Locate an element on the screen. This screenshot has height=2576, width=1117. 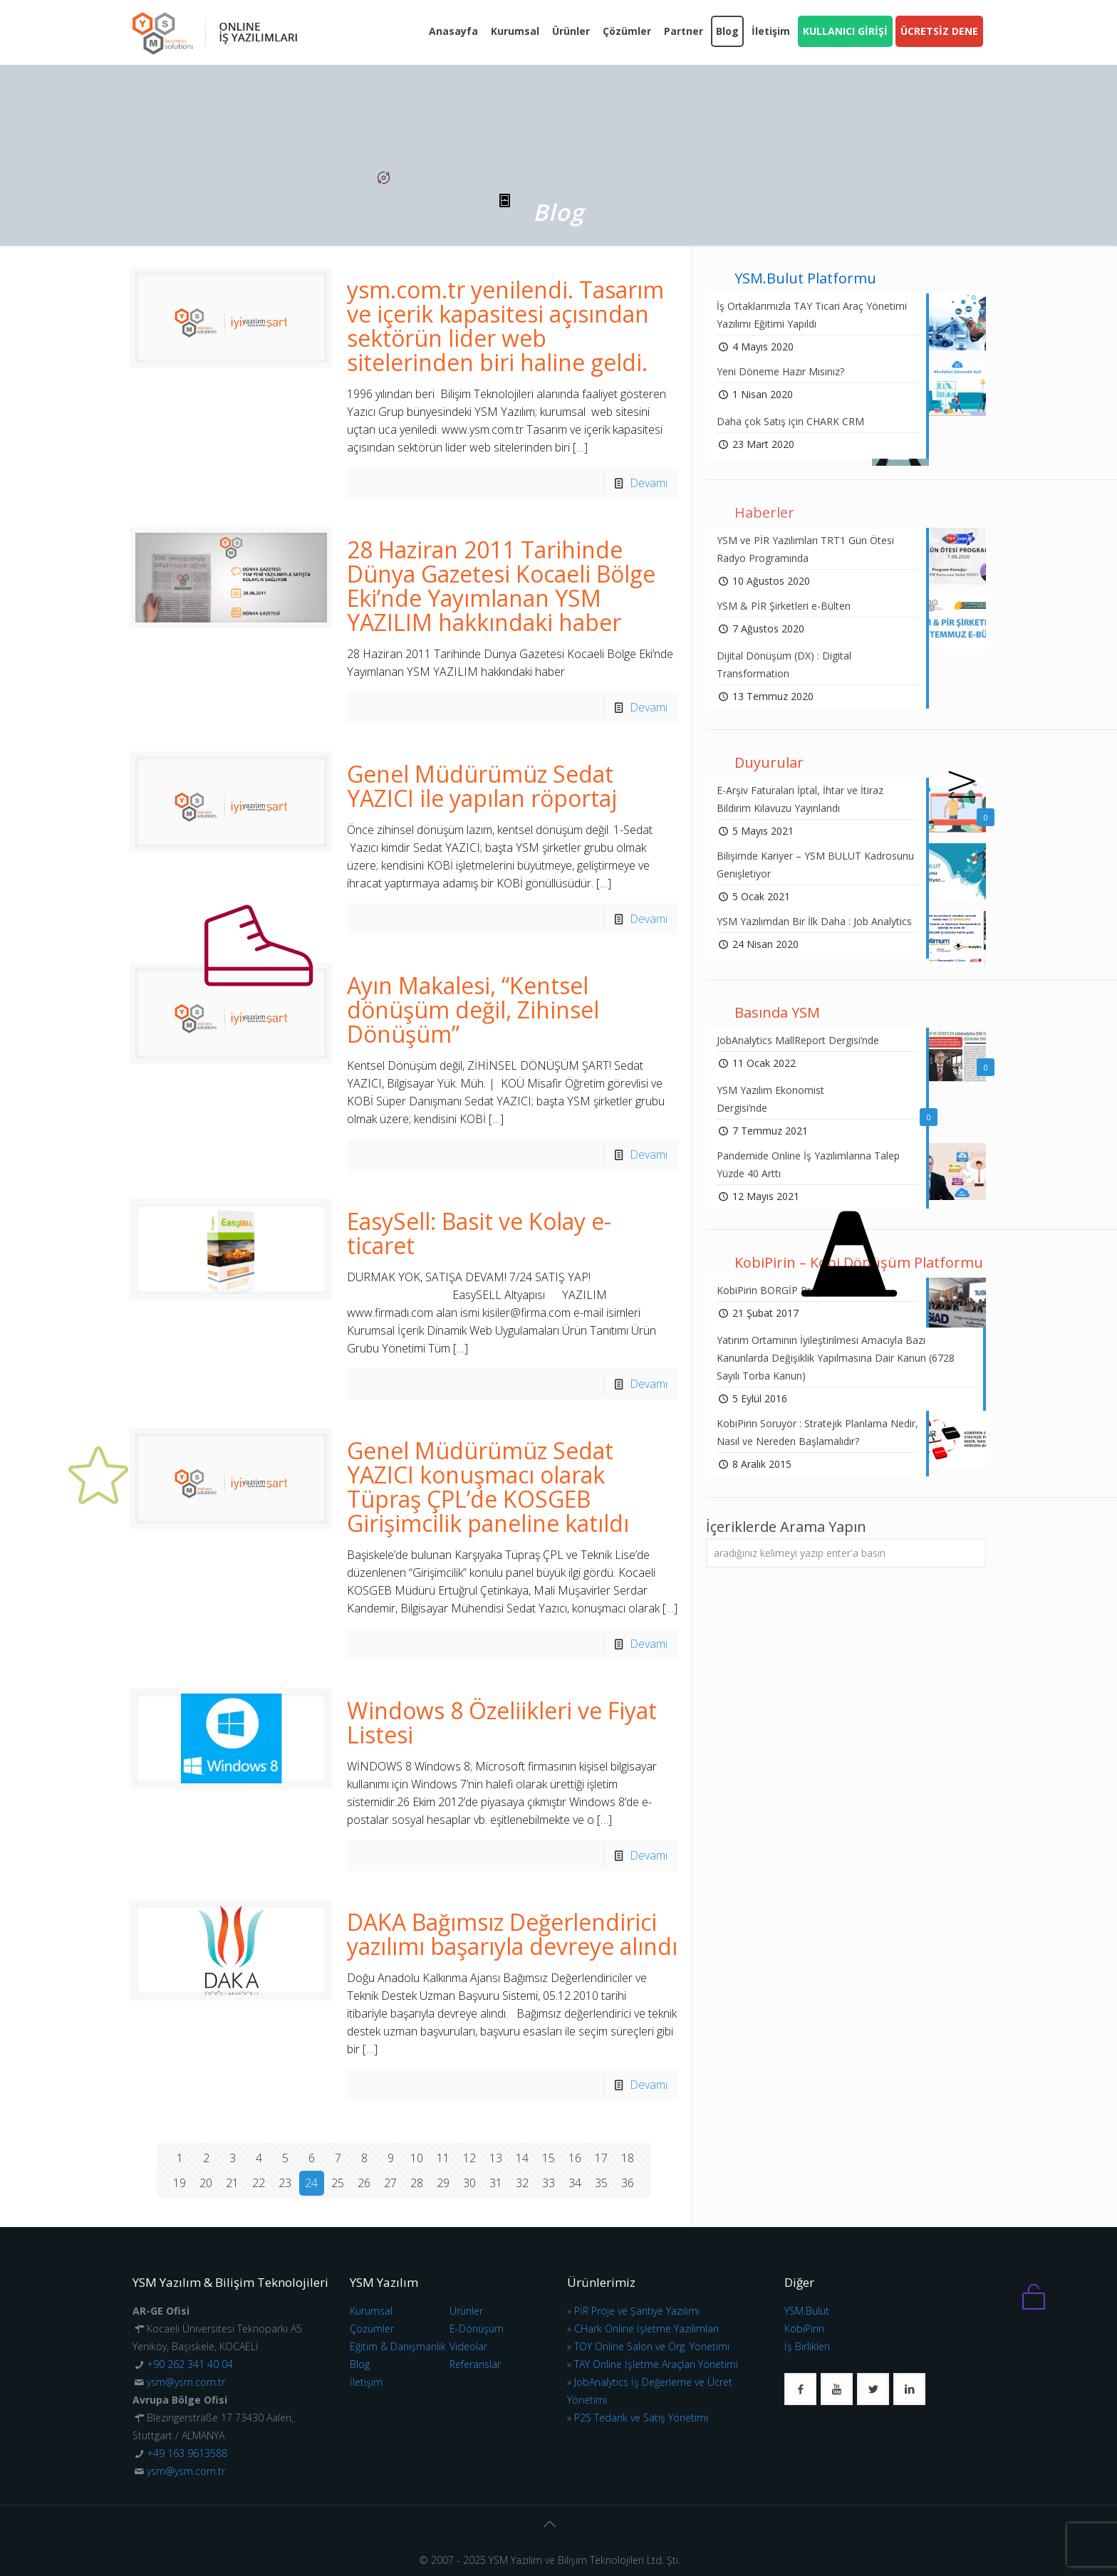
unlocked or unsecured state is located at coordinates (1034, 2298).